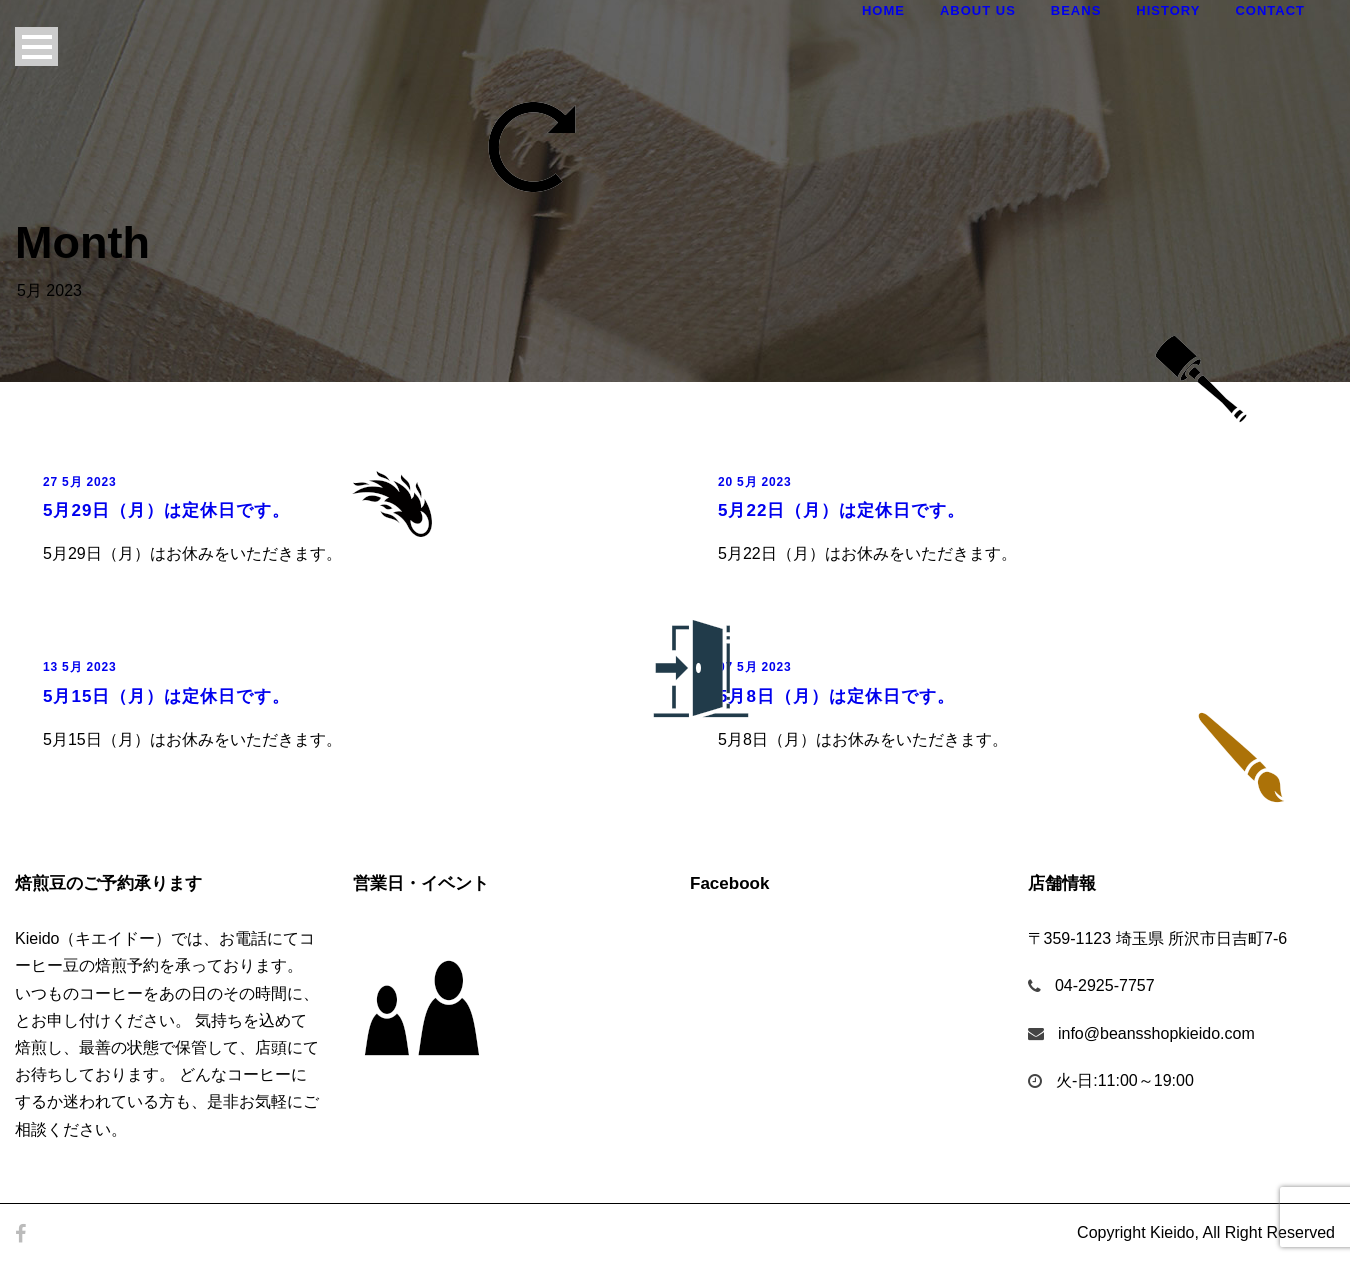 This screenshot has height=1261, width=1350. Describe the element at coordinates (1241, 757) in the screenshot. I see `access drawing or painting tools` at that location.